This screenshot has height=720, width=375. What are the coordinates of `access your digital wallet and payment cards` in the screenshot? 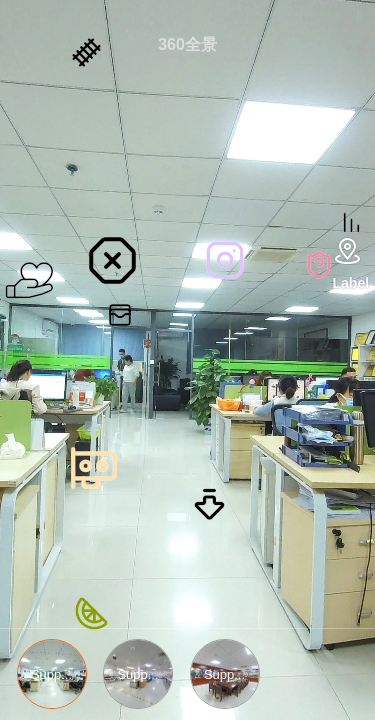 It's located at (120, 315).